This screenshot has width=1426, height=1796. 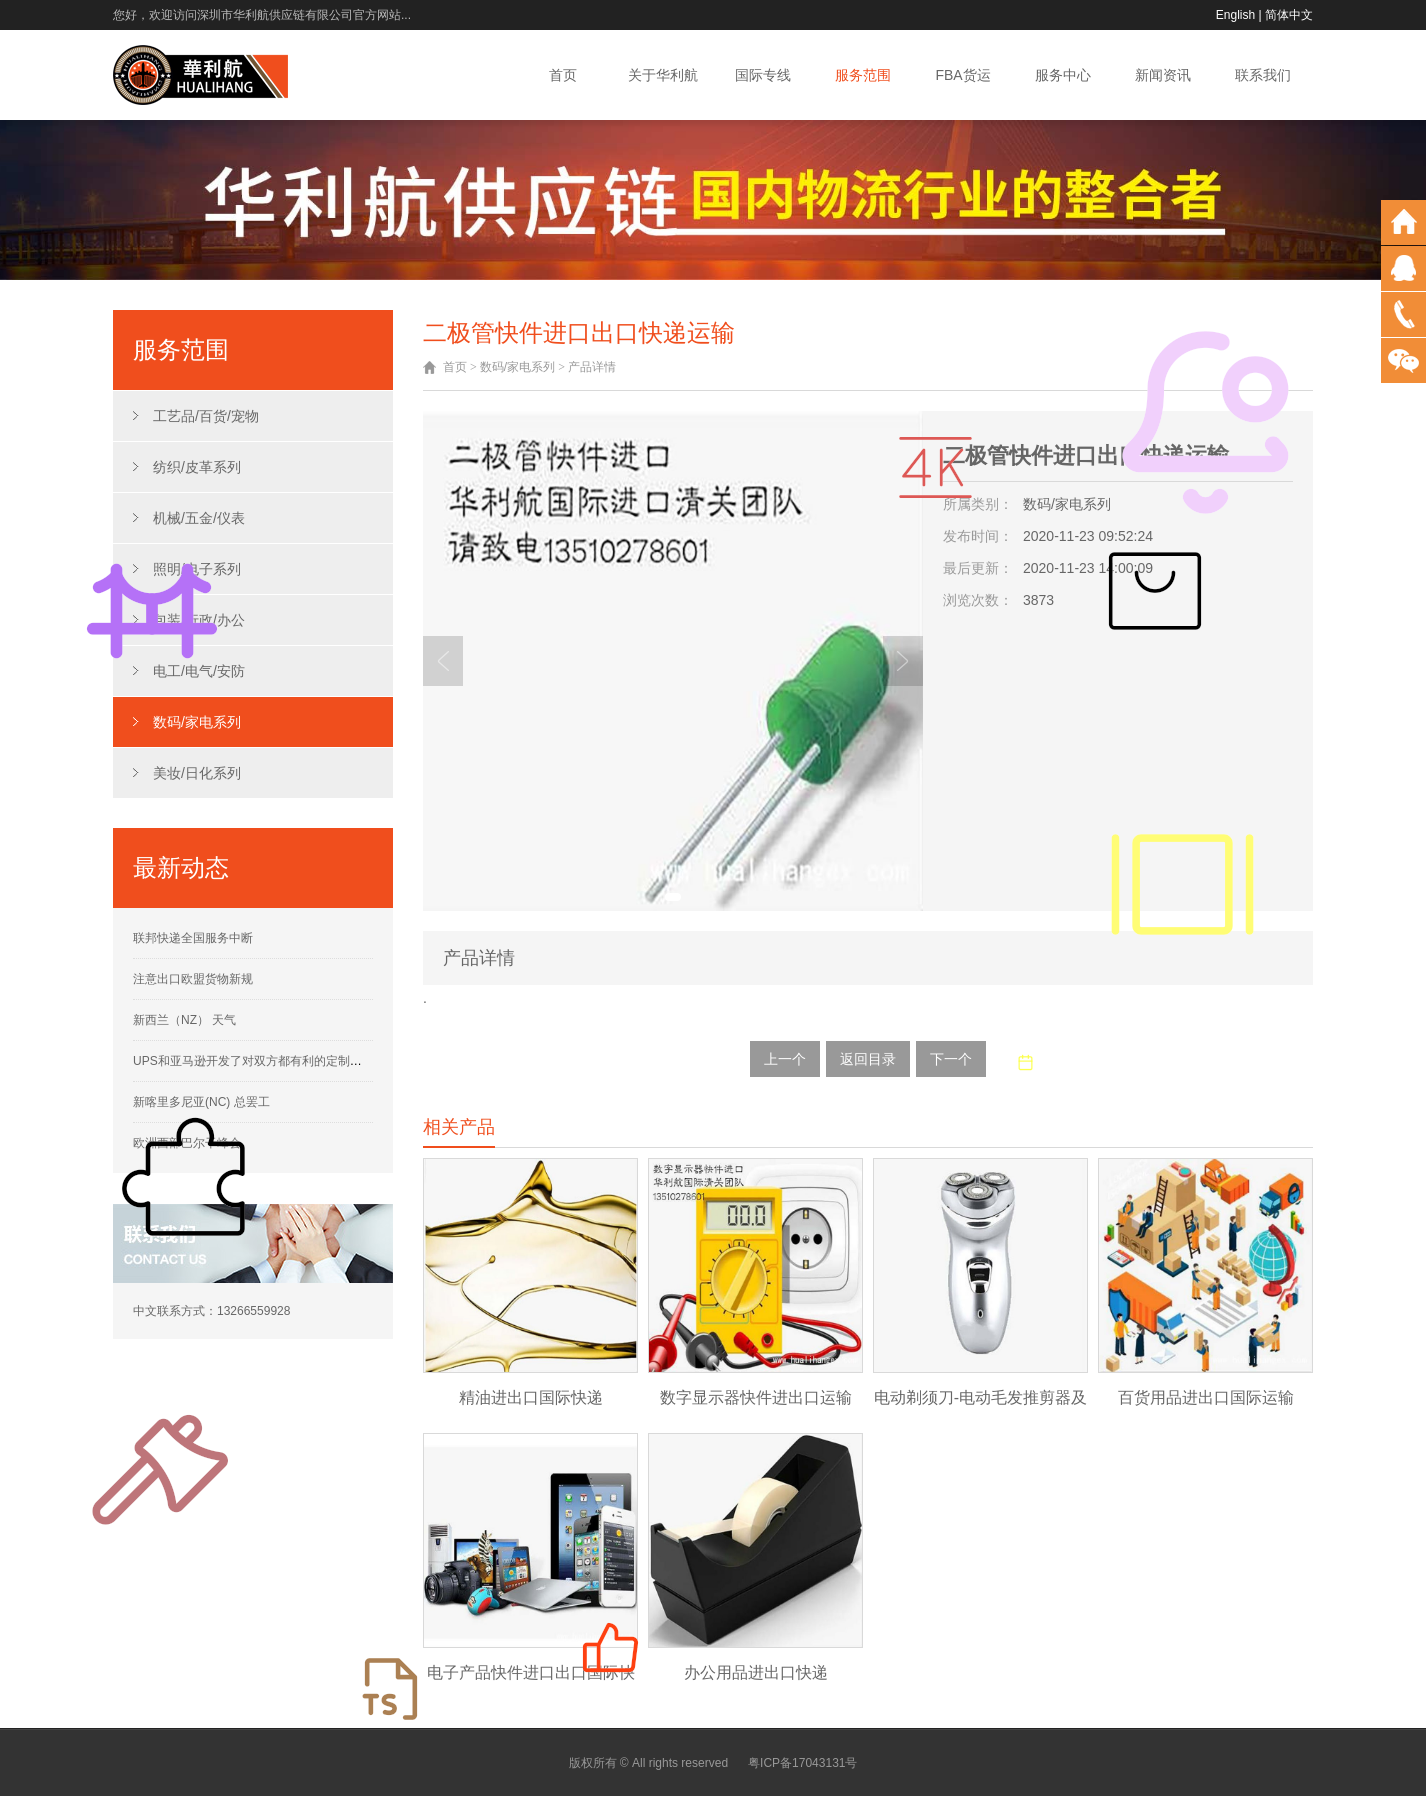 I want to click on access plugins or extensions, so click(x=190, y=1181).